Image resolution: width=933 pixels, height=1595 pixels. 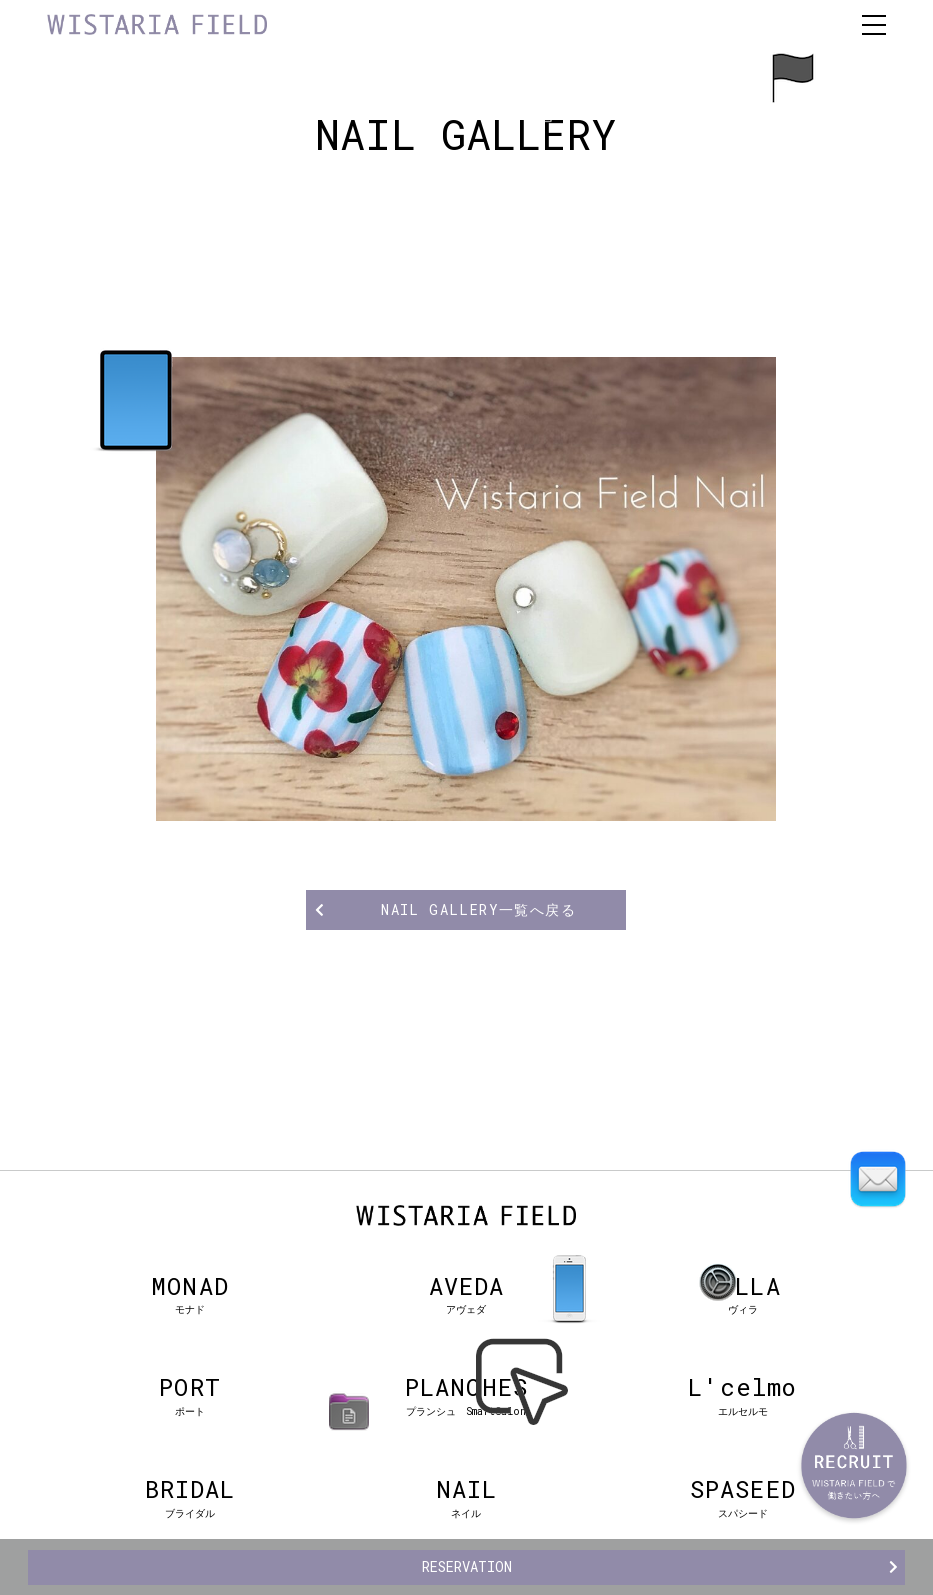 What do you see at coordinates (878, 1179) in the screenshot?
I see `open the mail app` at bounding box center [878, 1179].